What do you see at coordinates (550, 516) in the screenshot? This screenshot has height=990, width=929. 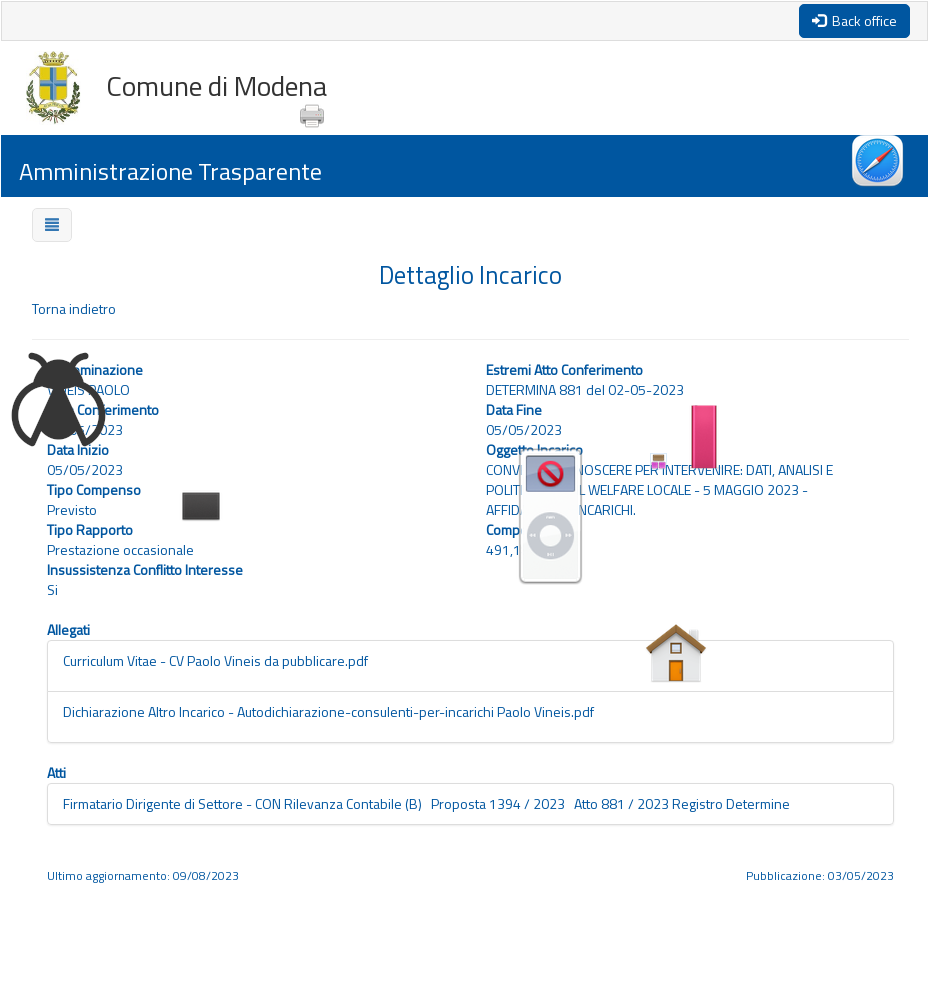 I see `iPod nano device (white) with sync or connection error` at bounding box center [550, 516].